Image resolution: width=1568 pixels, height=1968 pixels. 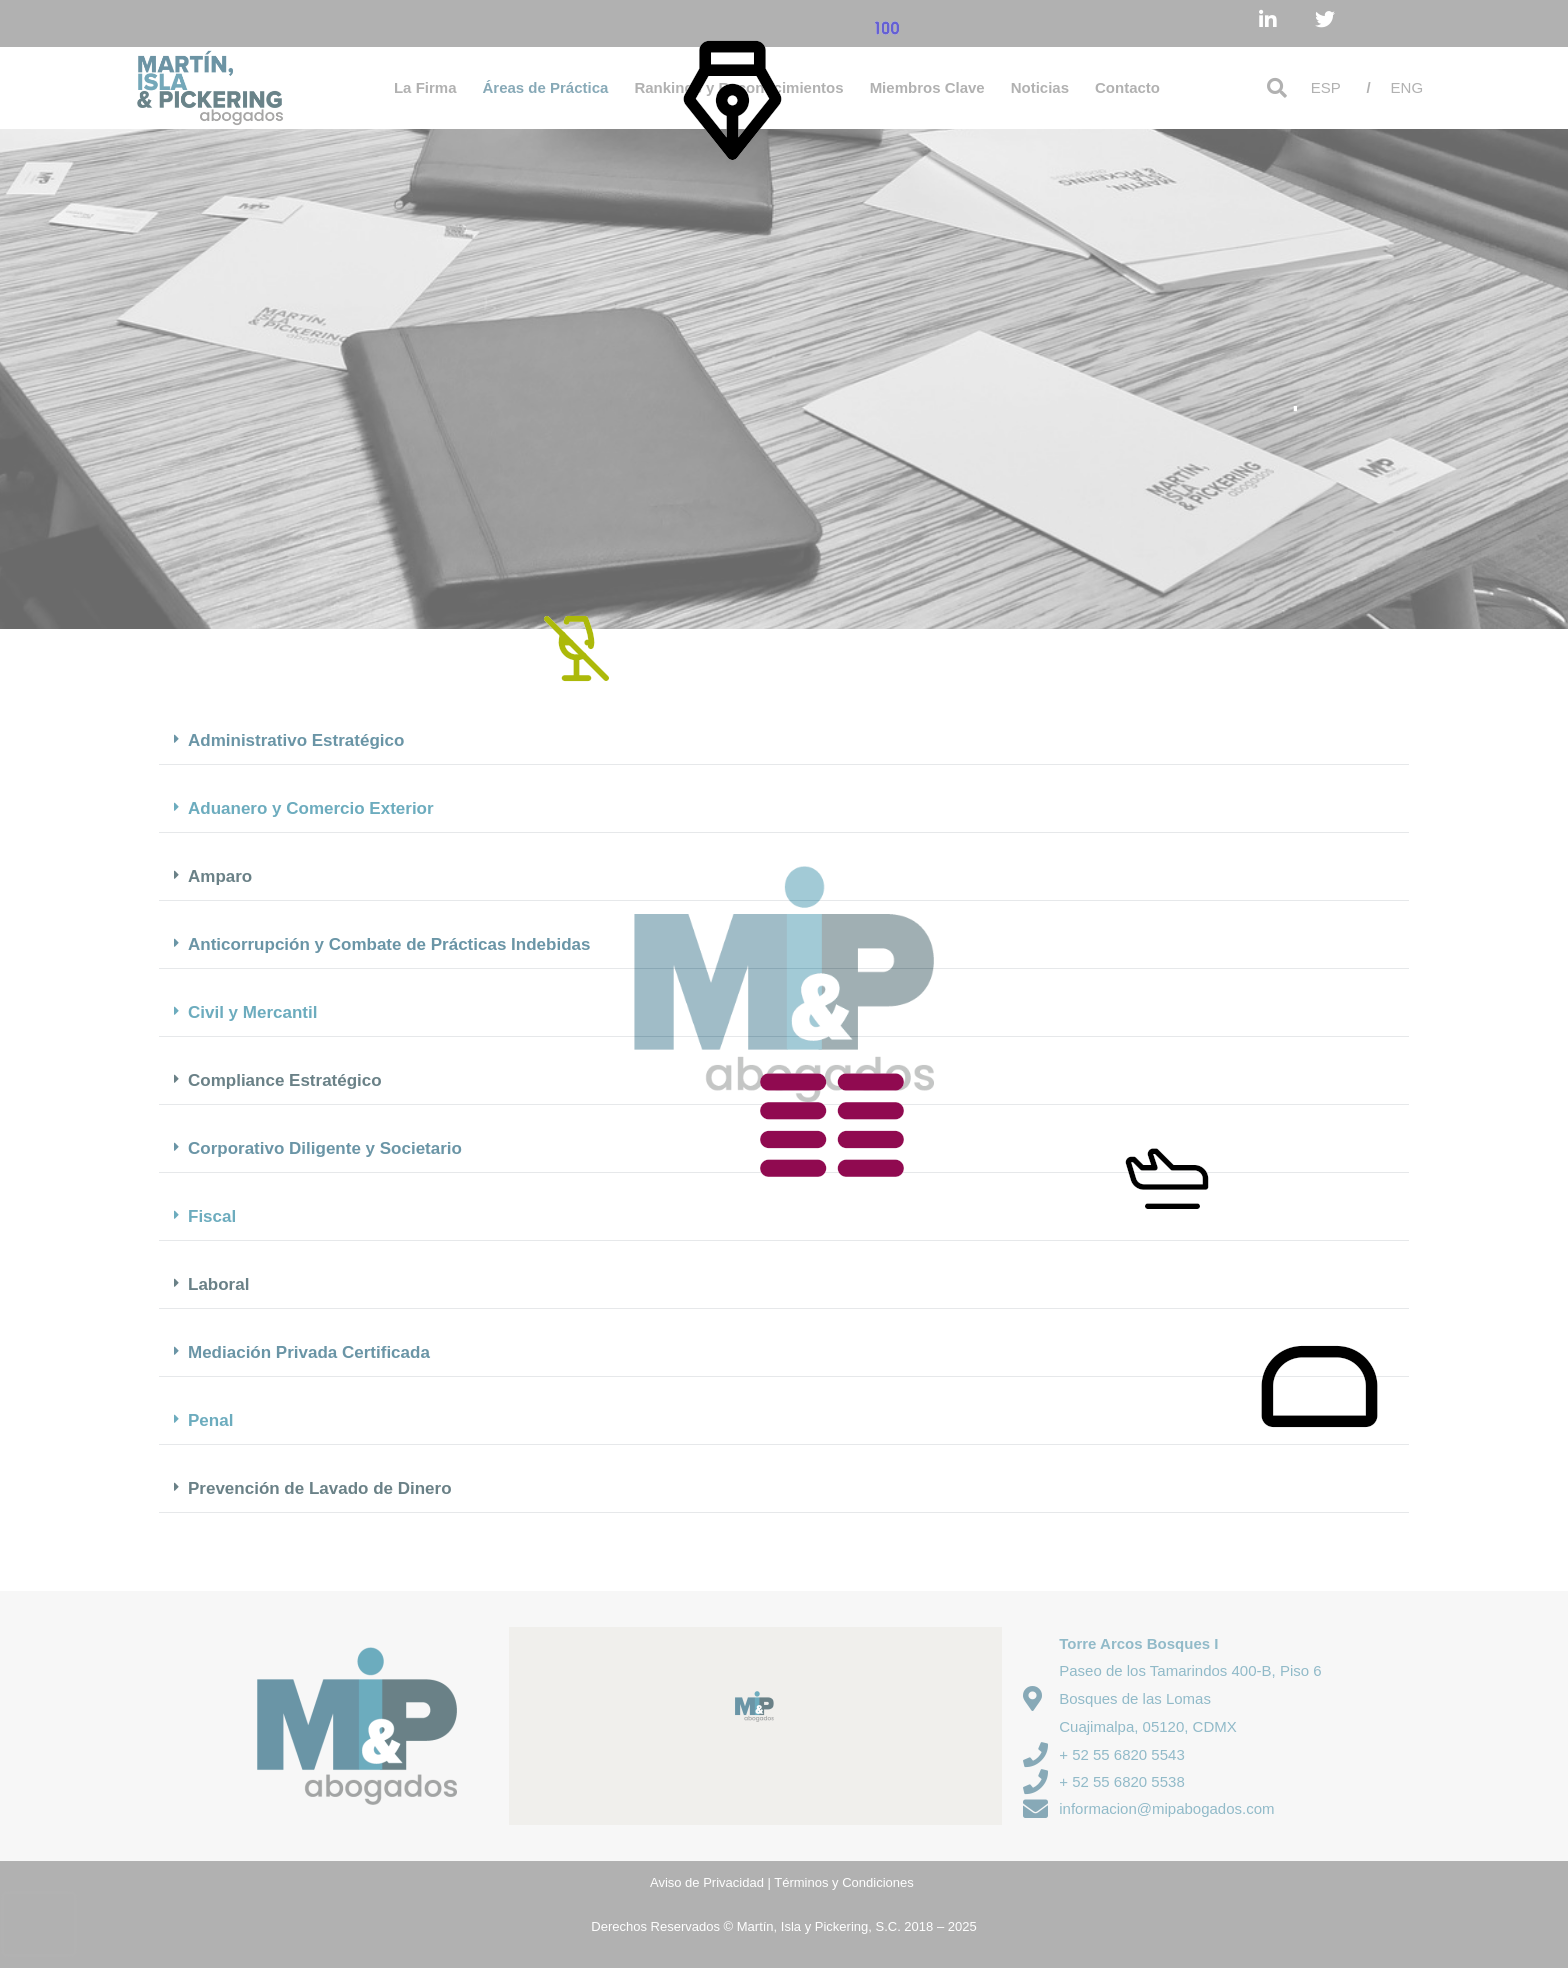 I want to click on flight status: in progress, so click(x=1167, y=1176).